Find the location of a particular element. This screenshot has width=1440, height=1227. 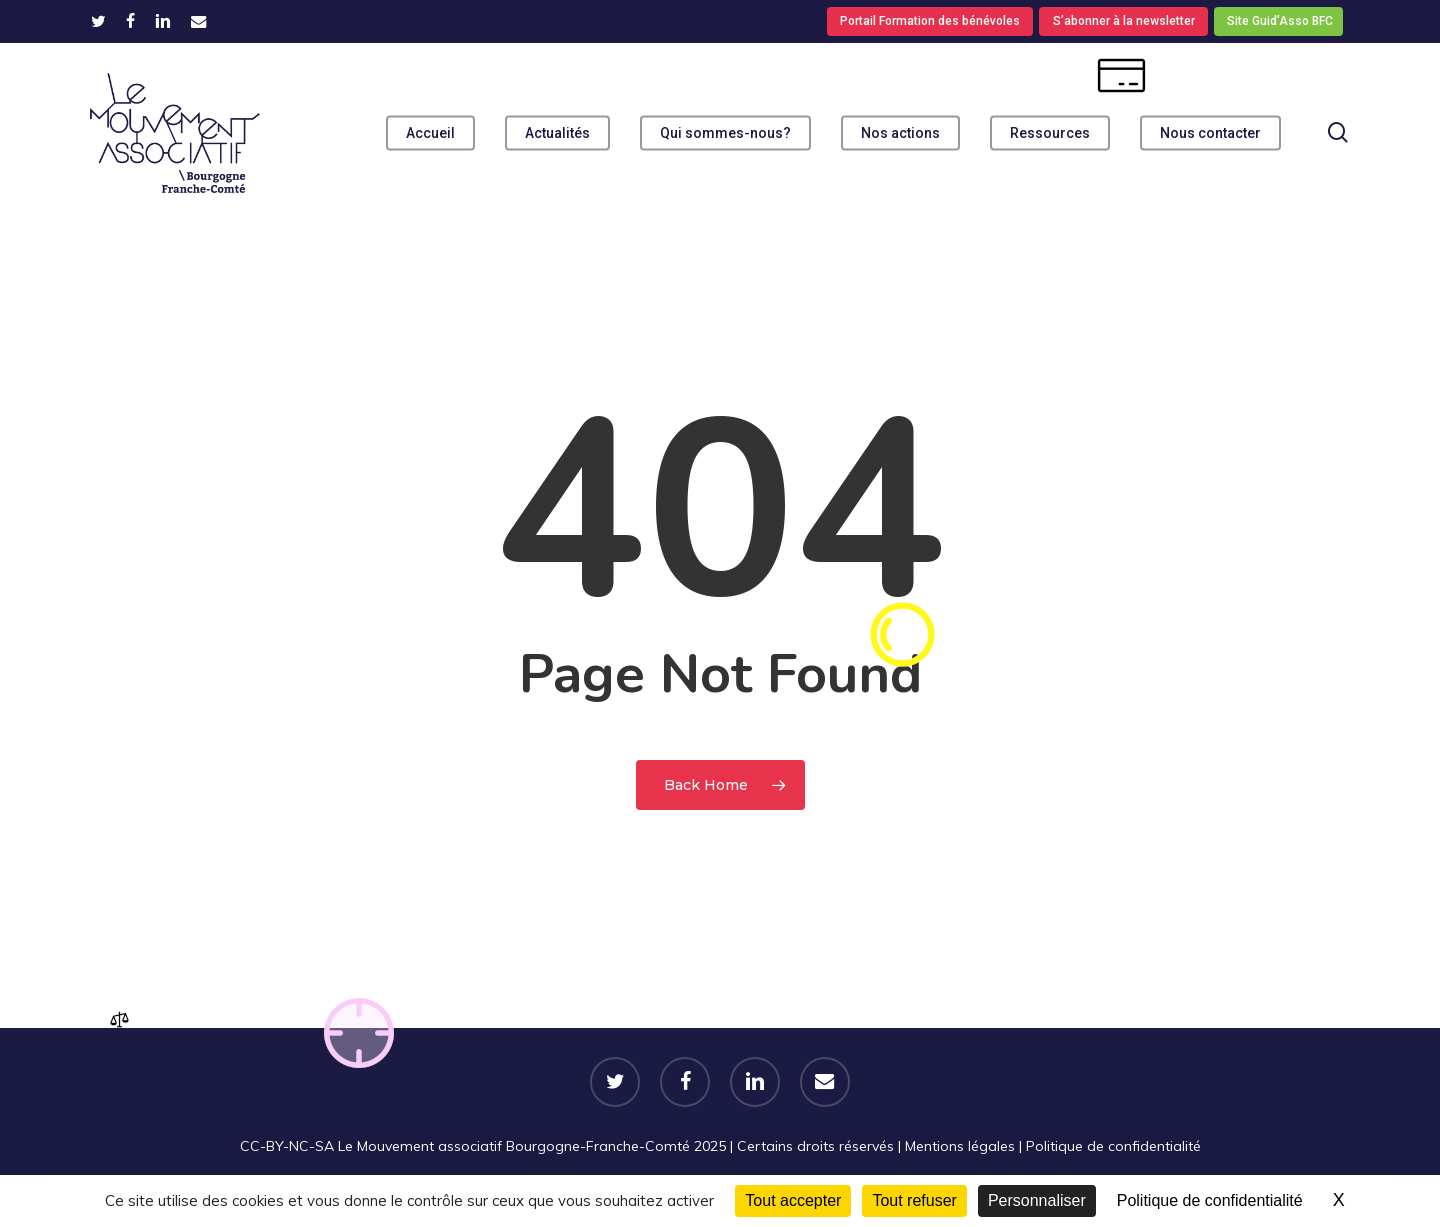

apply inner shadow effect to the left side is located at coordinates (902, 634).